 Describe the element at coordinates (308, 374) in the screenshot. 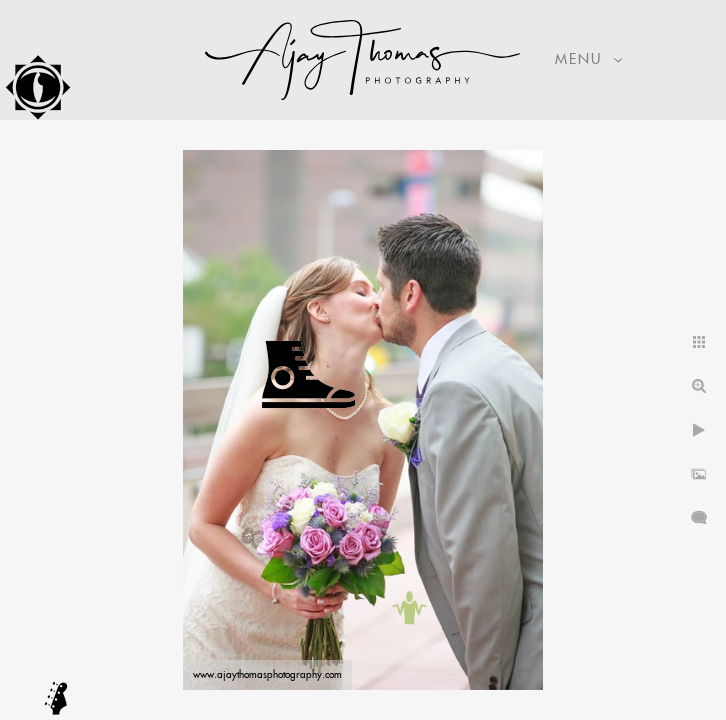

I see `browse footwear or shoe products` at that location.